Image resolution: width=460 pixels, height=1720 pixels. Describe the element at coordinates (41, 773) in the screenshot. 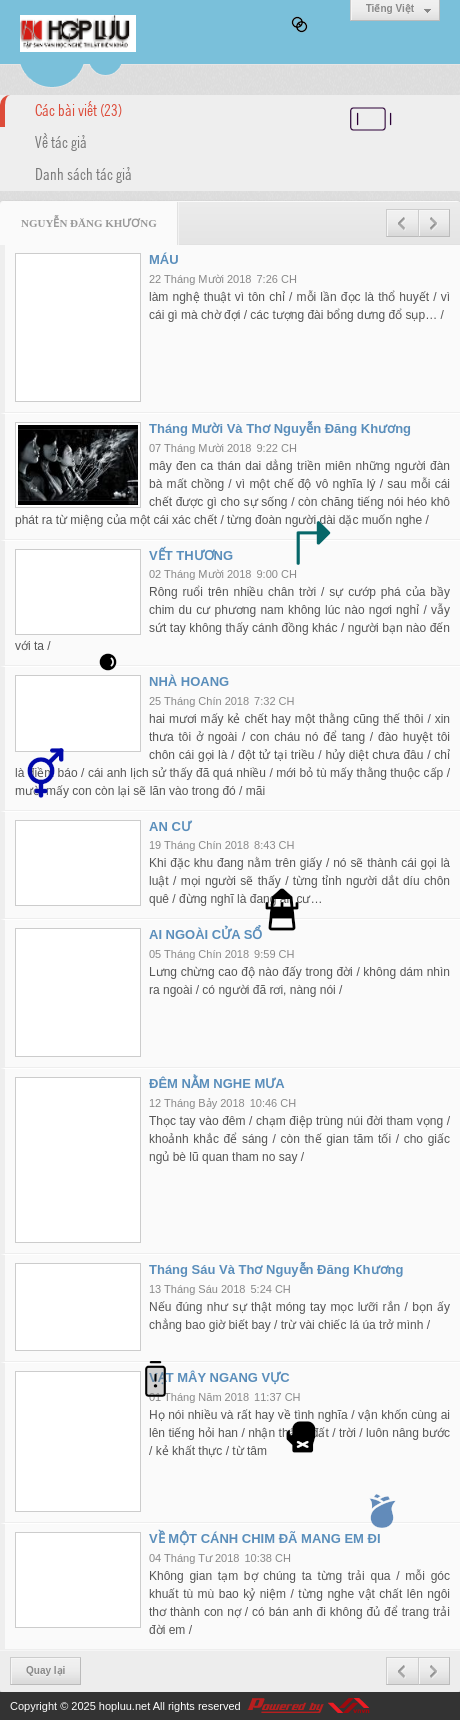

I see `indicates gender options or settings` at that location.